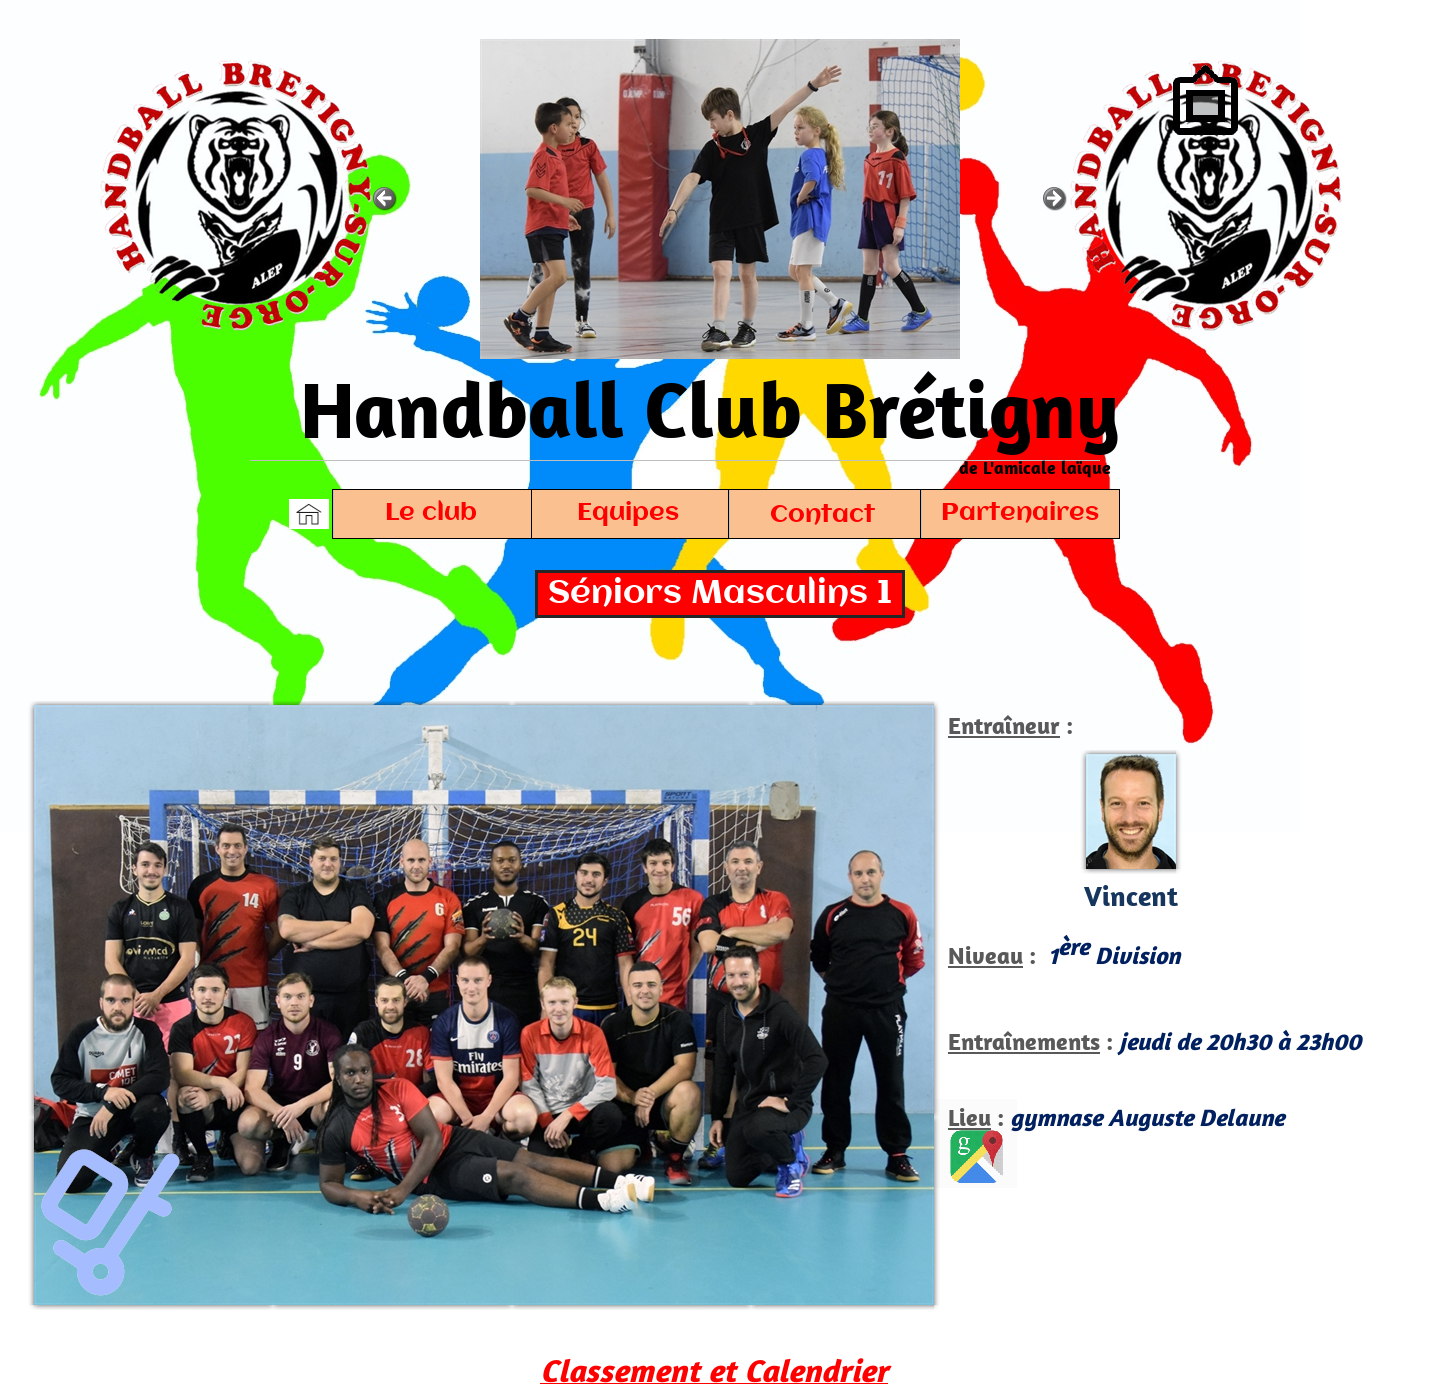 This screenshot has height=1390, width=1440. Describe the element at coordinates (1205, 102) in the screenshot. I see `add a frame or border to an image` at that location.